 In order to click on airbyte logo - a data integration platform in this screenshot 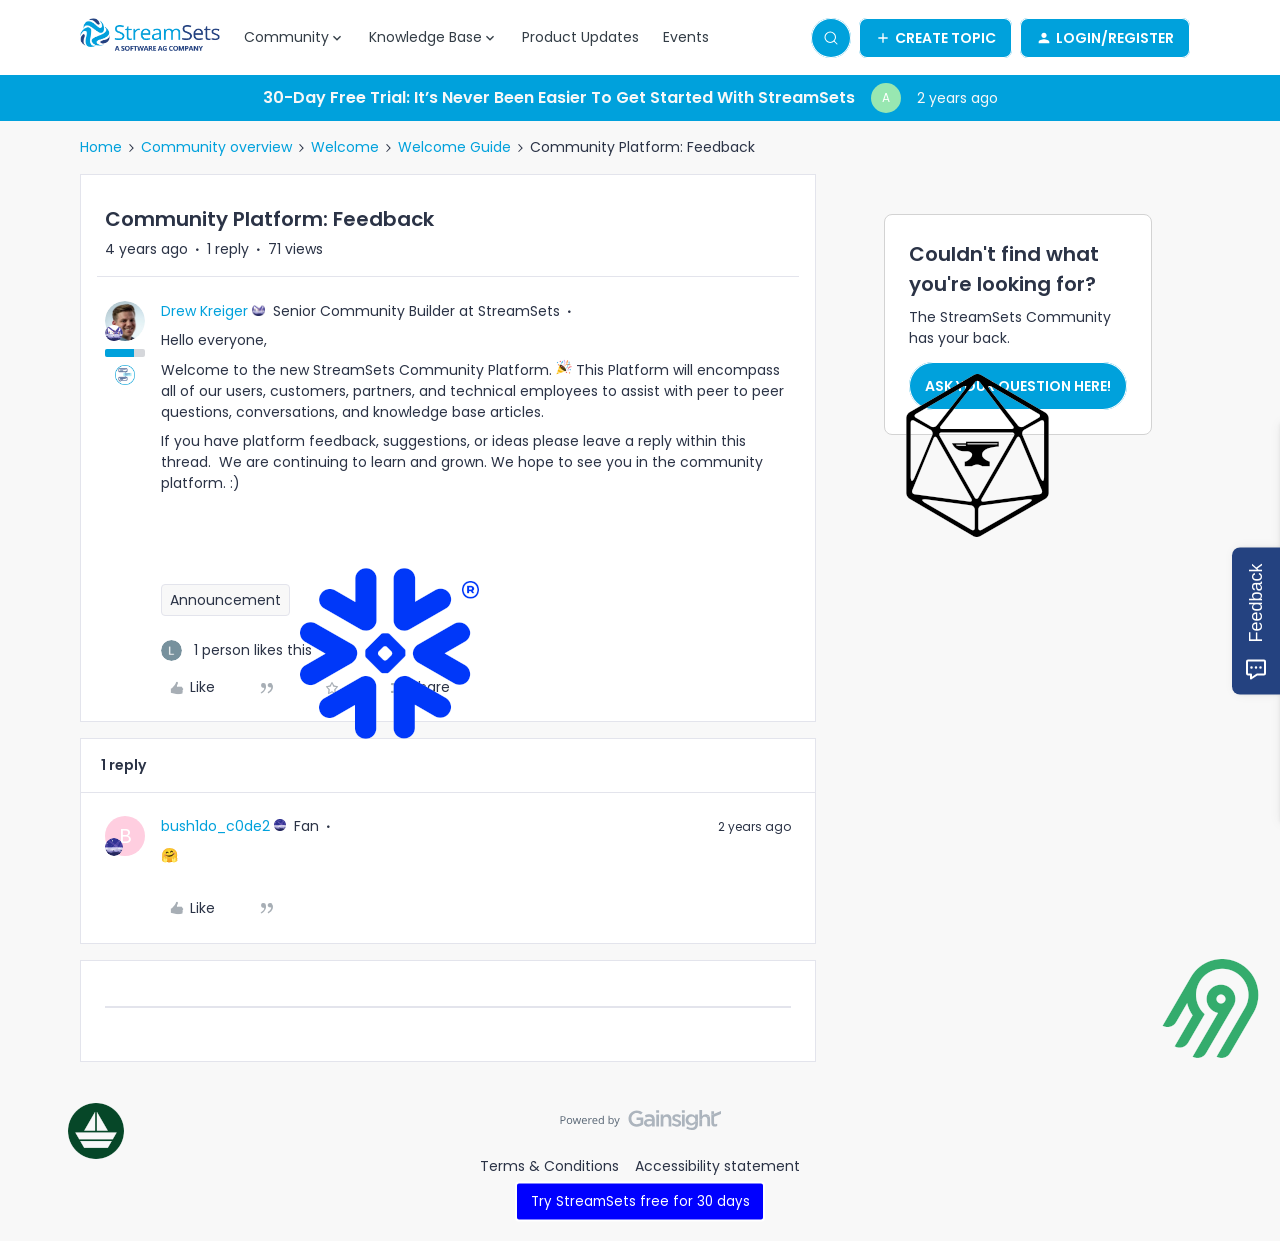, I will do `click(1210, 1008)`.